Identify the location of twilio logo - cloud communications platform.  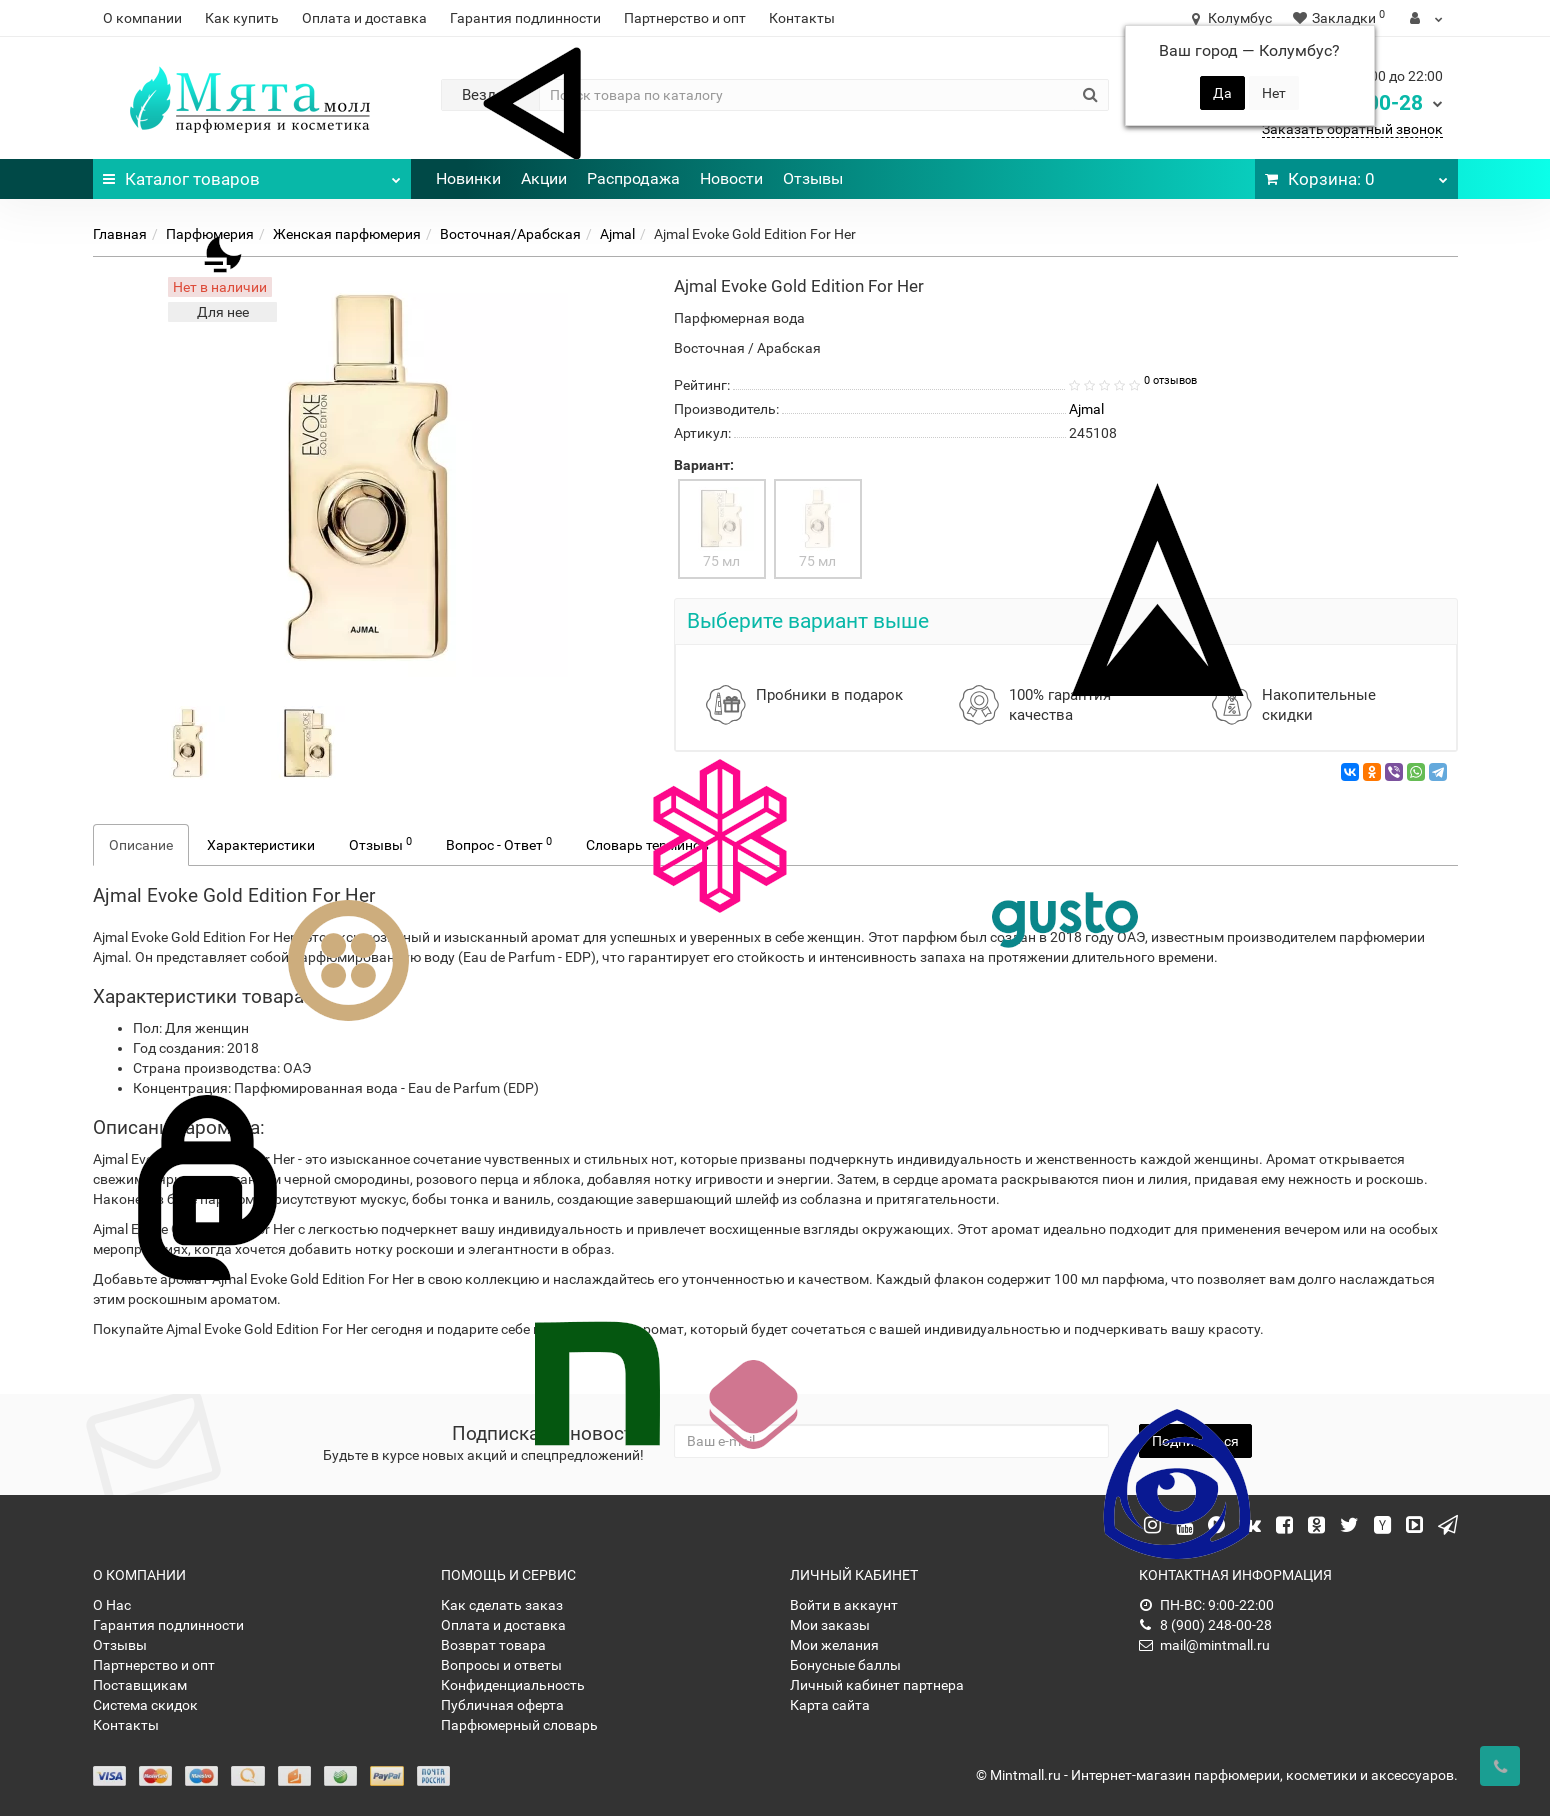
(348, 960).